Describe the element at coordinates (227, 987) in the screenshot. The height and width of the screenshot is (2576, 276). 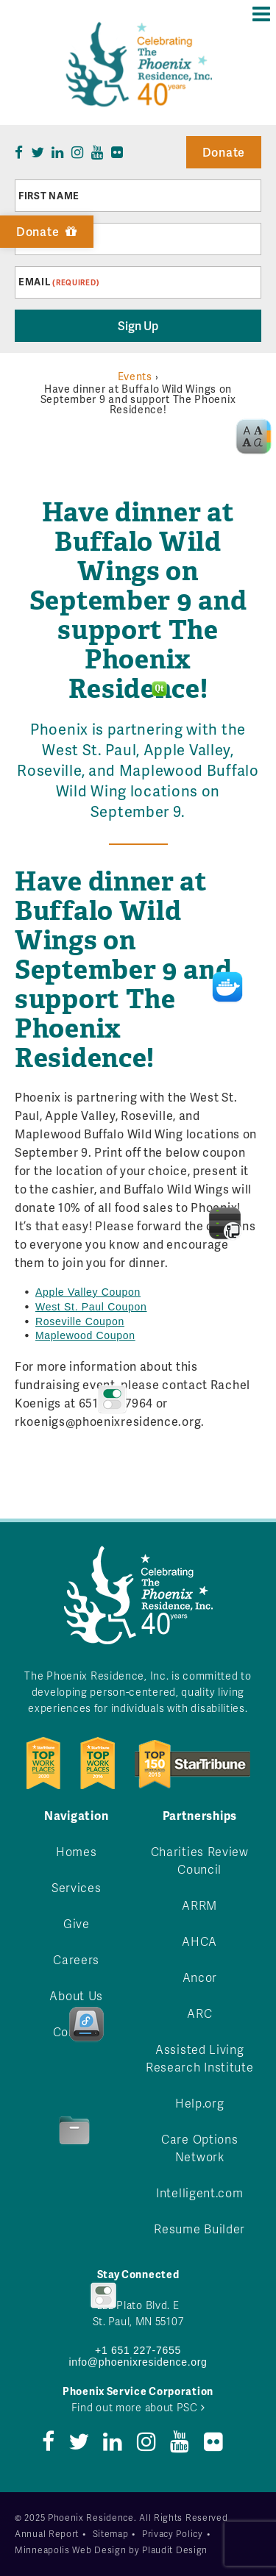
I see `open Docker desktop application` at that location.